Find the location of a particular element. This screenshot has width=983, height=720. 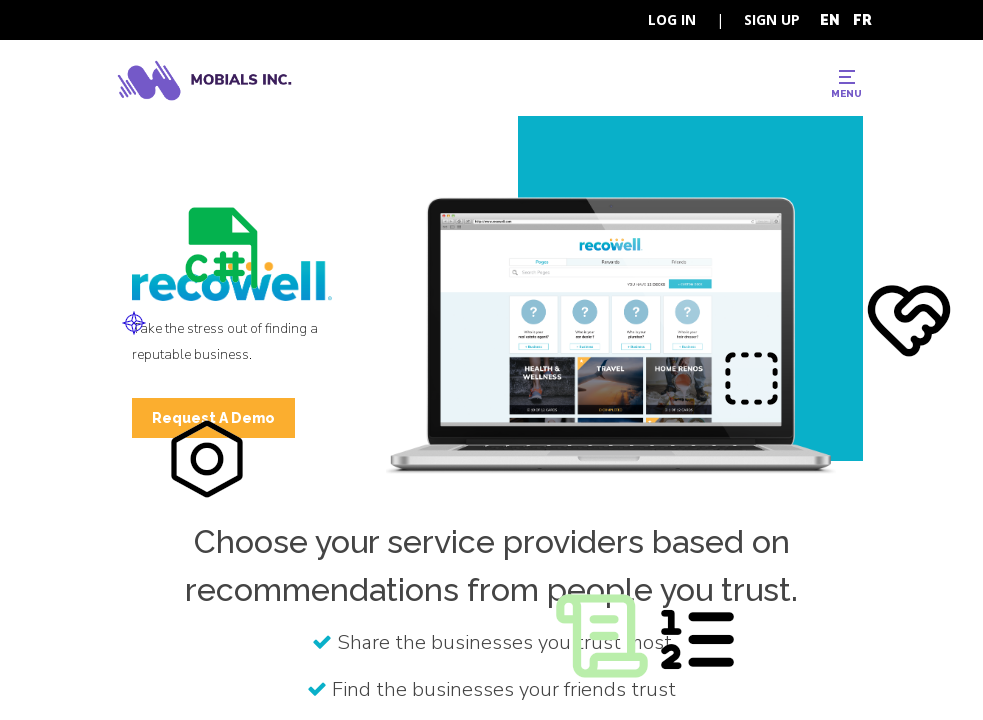

view numbered list is located at coordinates (697, 639).